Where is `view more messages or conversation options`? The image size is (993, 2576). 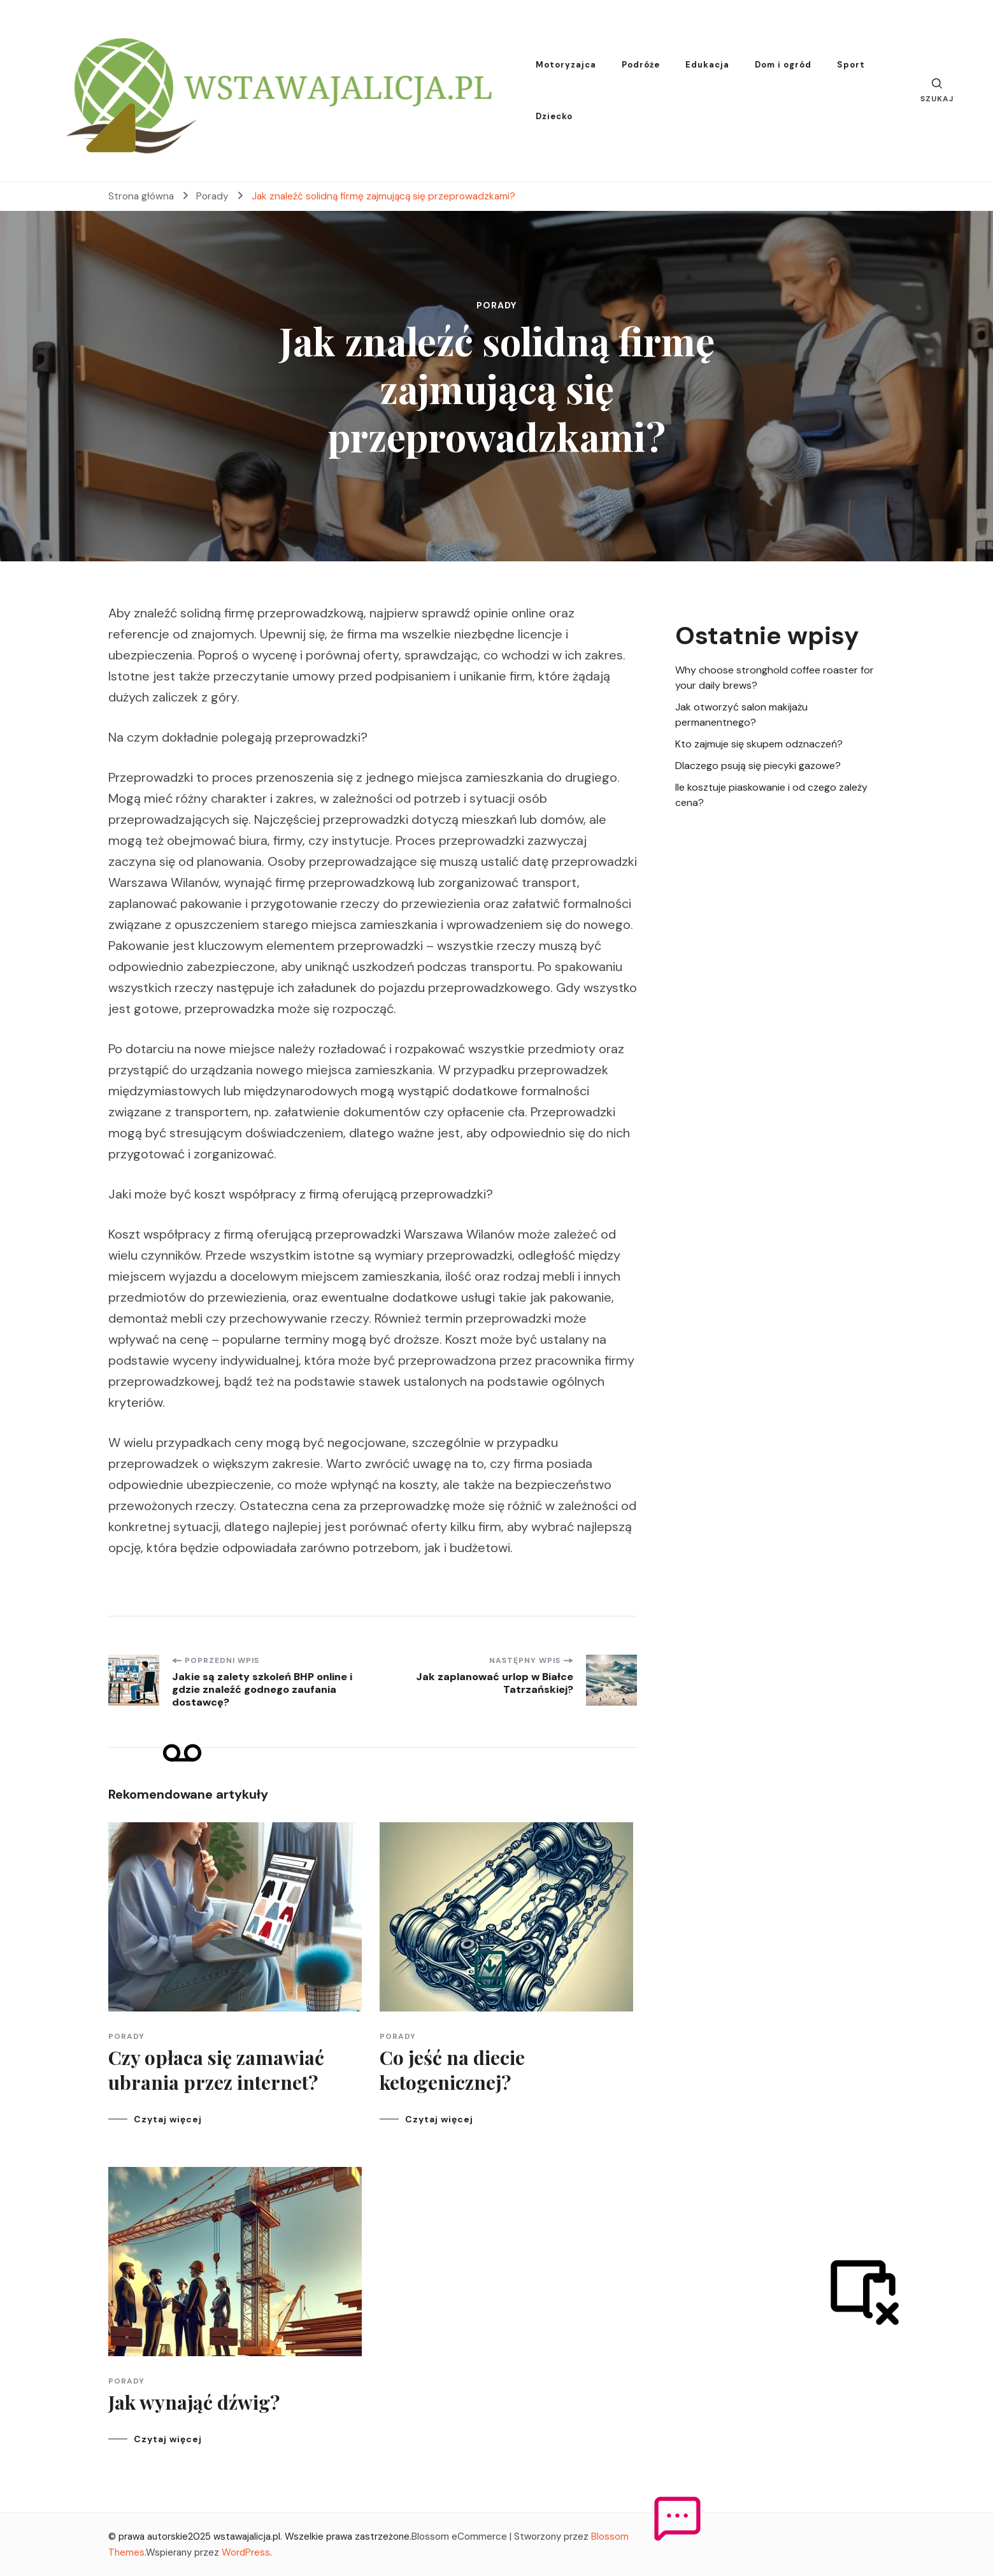 view more messages or conversation options is located at coordinates (677, 2517).